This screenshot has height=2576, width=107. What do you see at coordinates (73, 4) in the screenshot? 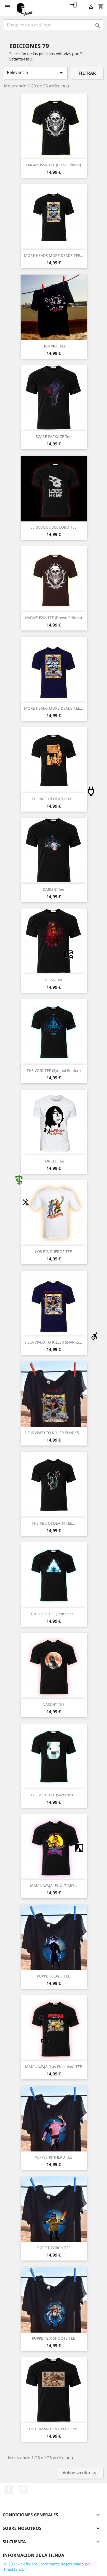
I see `log in to your account` at bounding box center [73, 4].